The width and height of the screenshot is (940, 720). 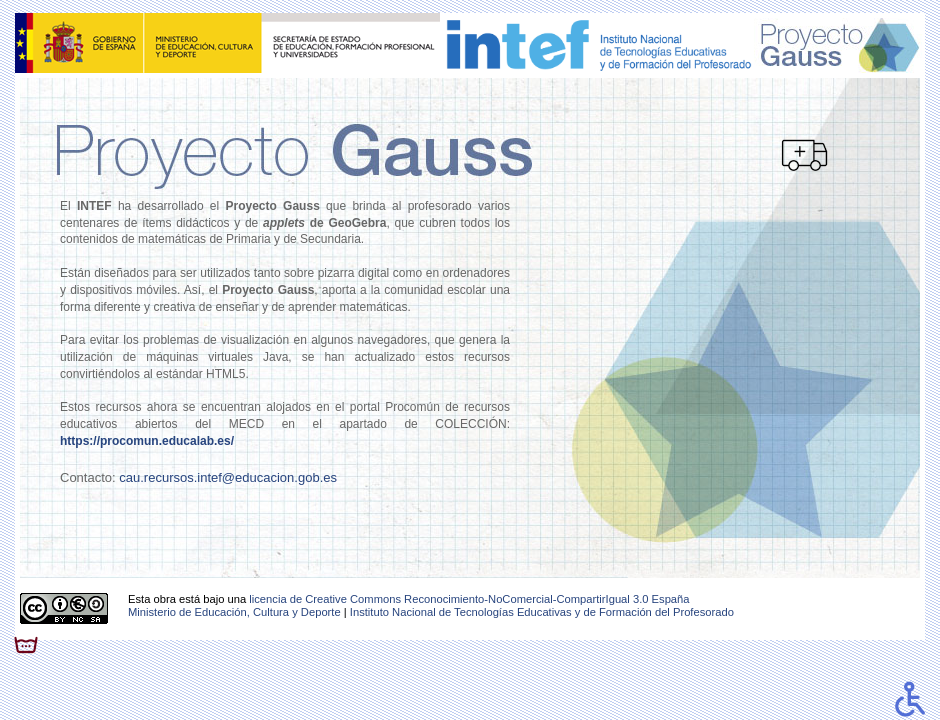 What do you see at coordinates (26, 645) in the screenshot?
I see `wash at medium temperature setting` at bounding box center [26, 645].